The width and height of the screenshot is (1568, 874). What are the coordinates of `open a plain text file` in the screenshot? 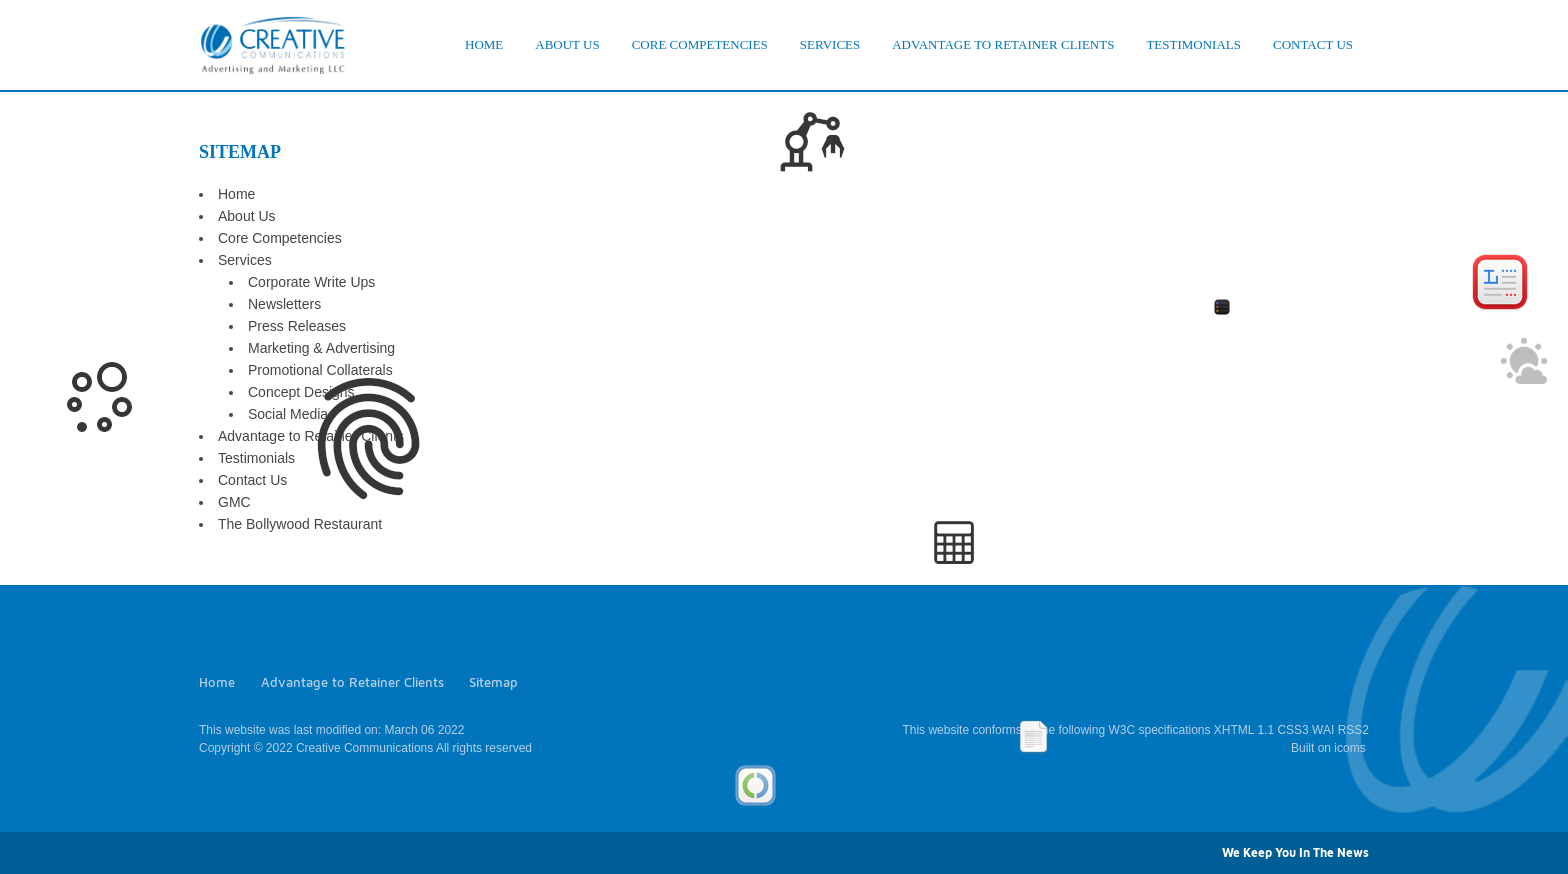 It's located at (1033, 736).